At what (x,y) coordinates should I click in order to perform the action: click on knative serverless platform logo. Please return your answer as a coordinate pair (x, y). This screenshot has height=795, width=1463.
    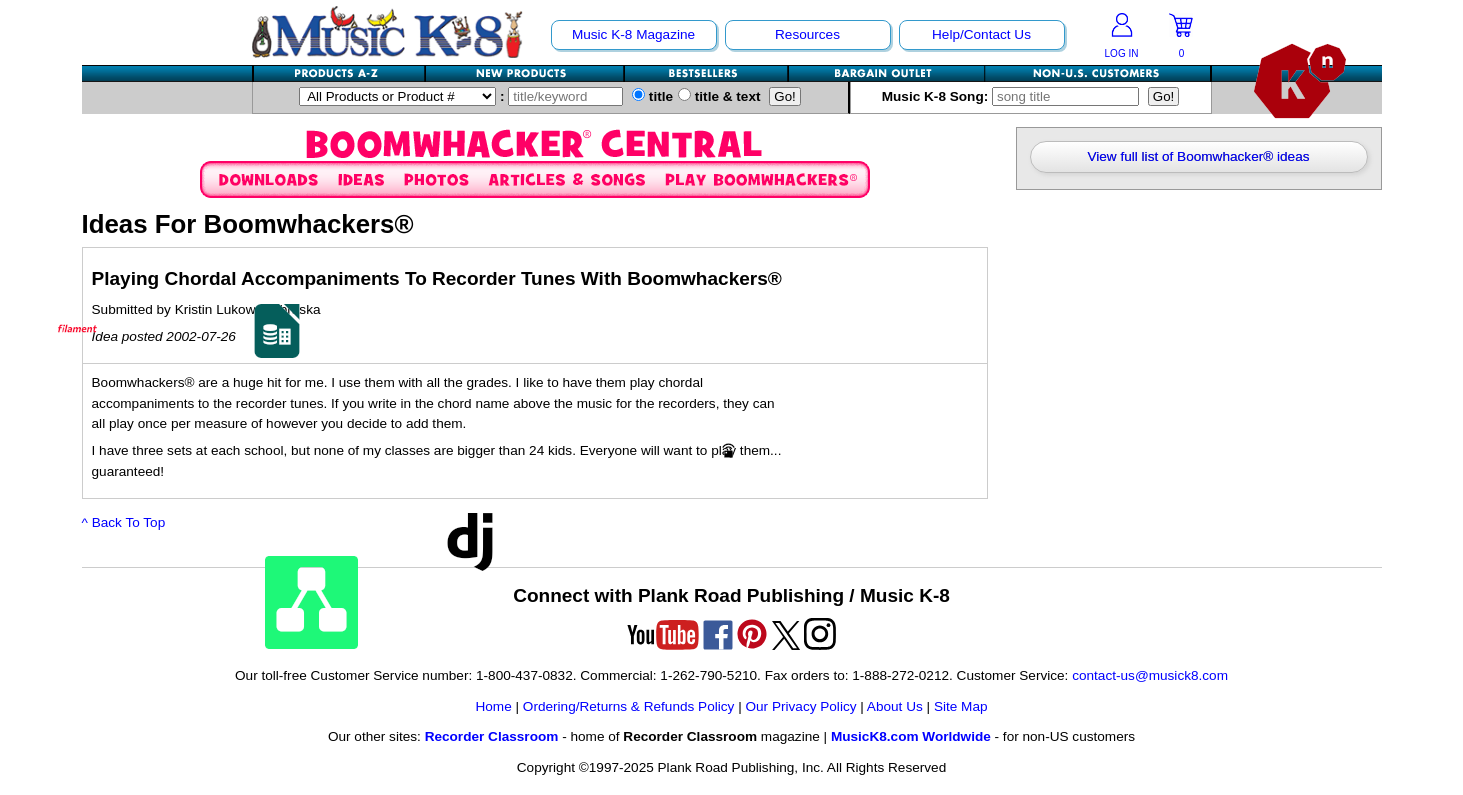
    Looking at the image, I should click on (1300, 81).